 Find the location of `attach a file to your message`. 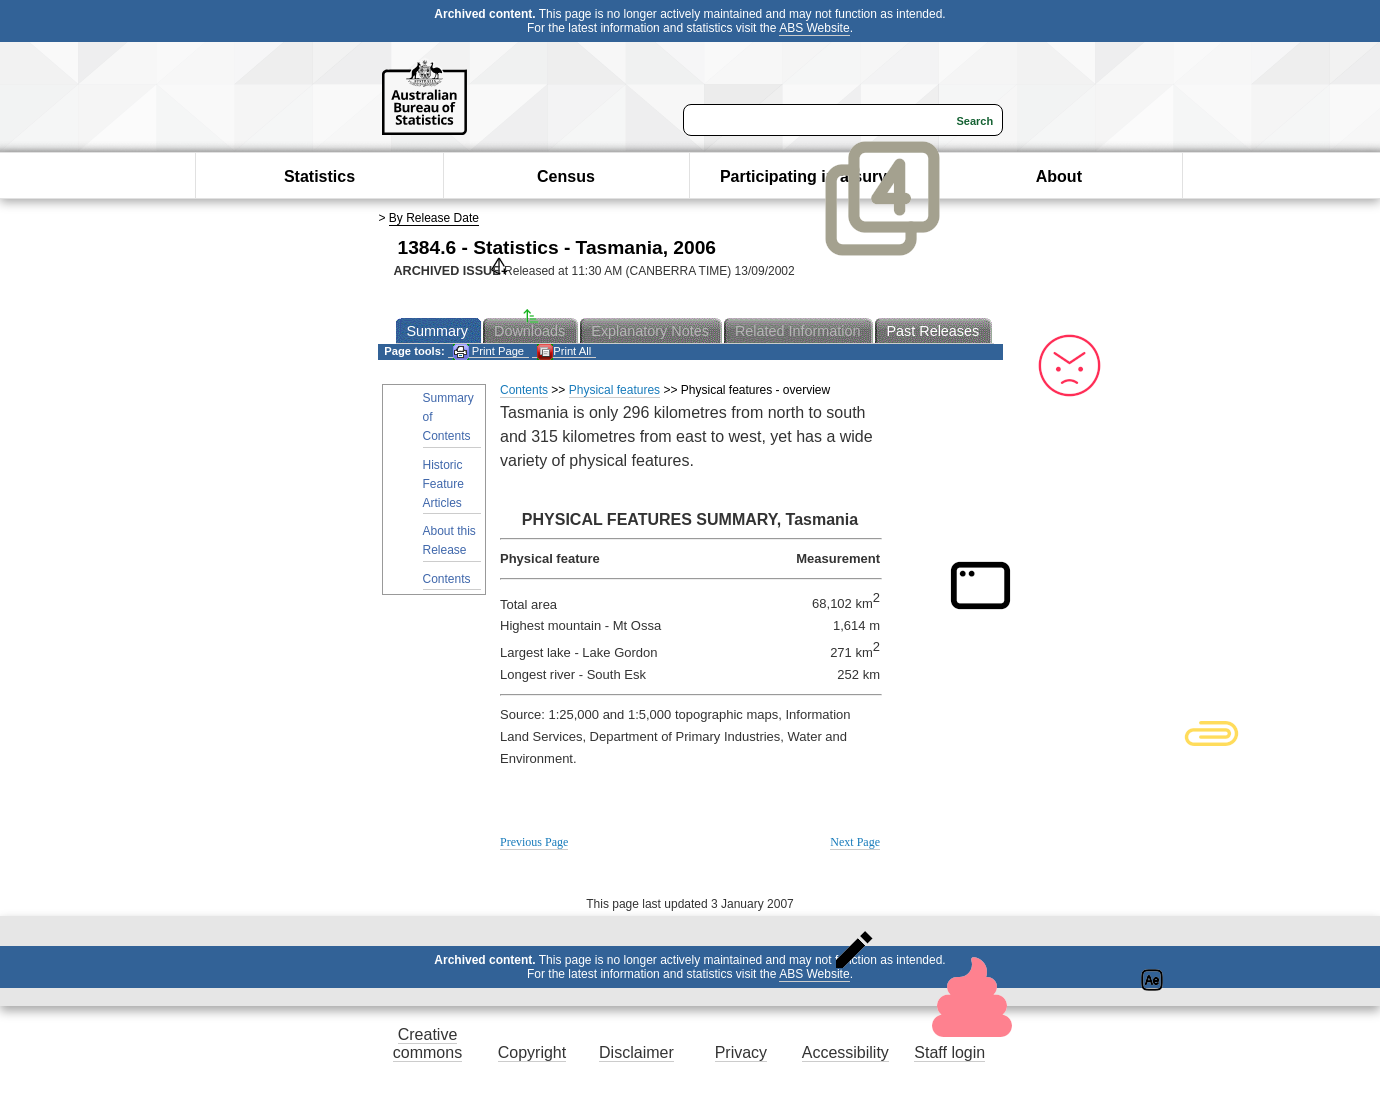

attach a file to your message is located at coordinates (1211, 733).